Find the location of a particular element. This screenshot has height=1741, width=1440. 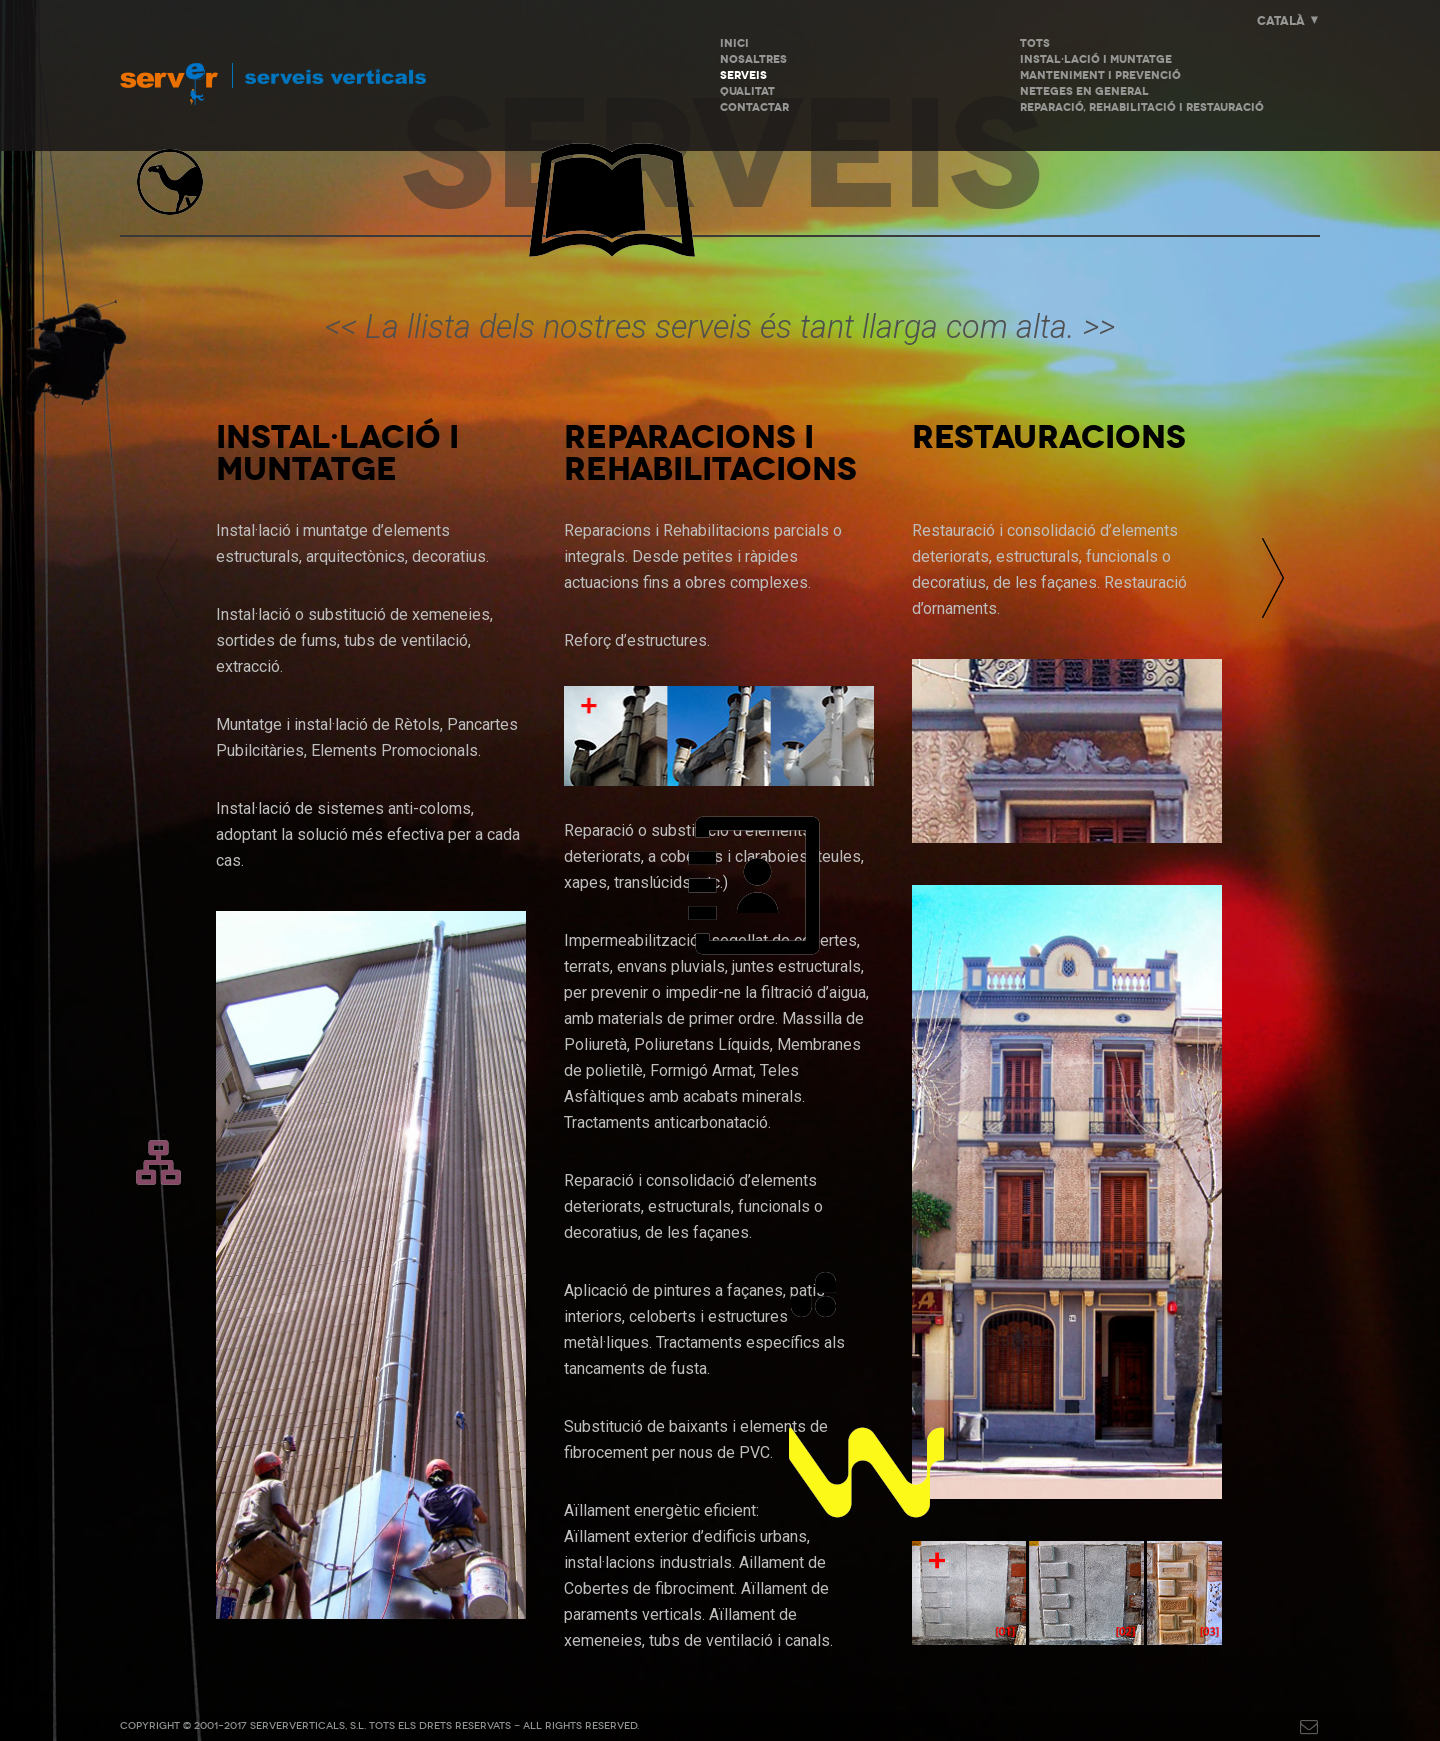

view organization hierarchy is located at coordinates (158, 1162).